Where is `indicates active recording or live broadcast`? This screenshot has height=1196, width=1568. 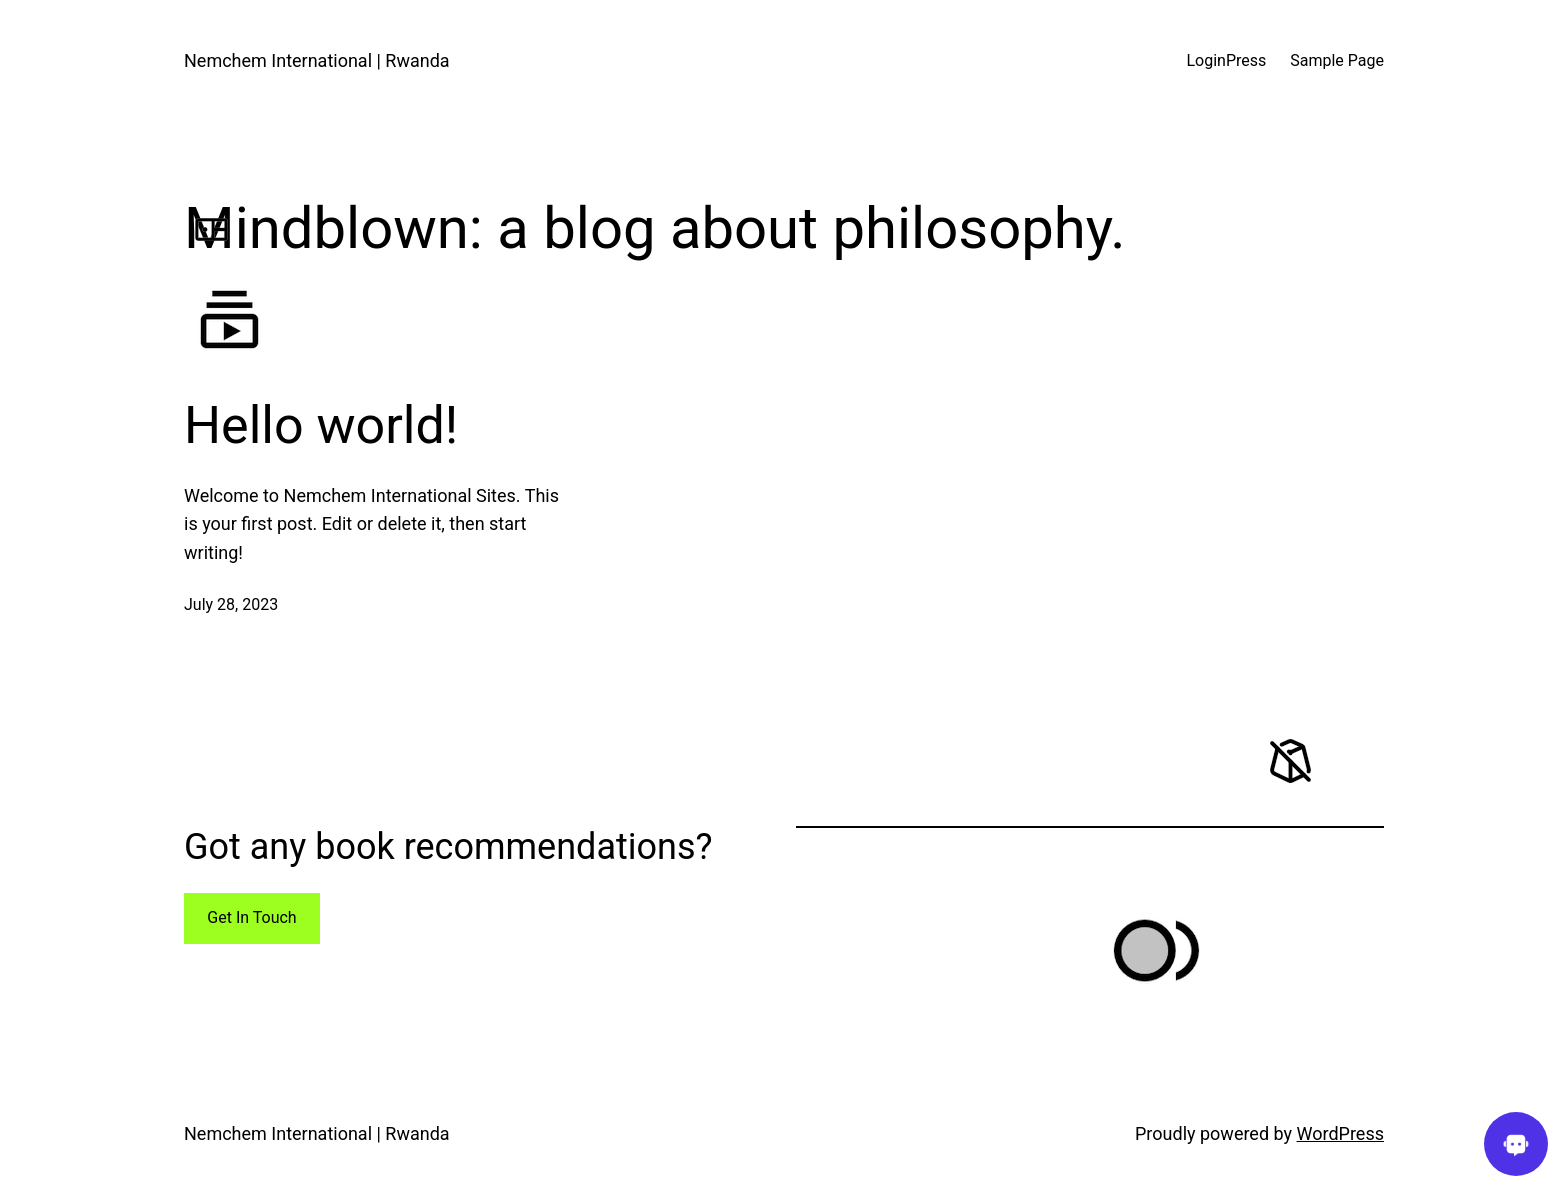 indicates active recording or live broadcast is located at coordinates (1156, 950).